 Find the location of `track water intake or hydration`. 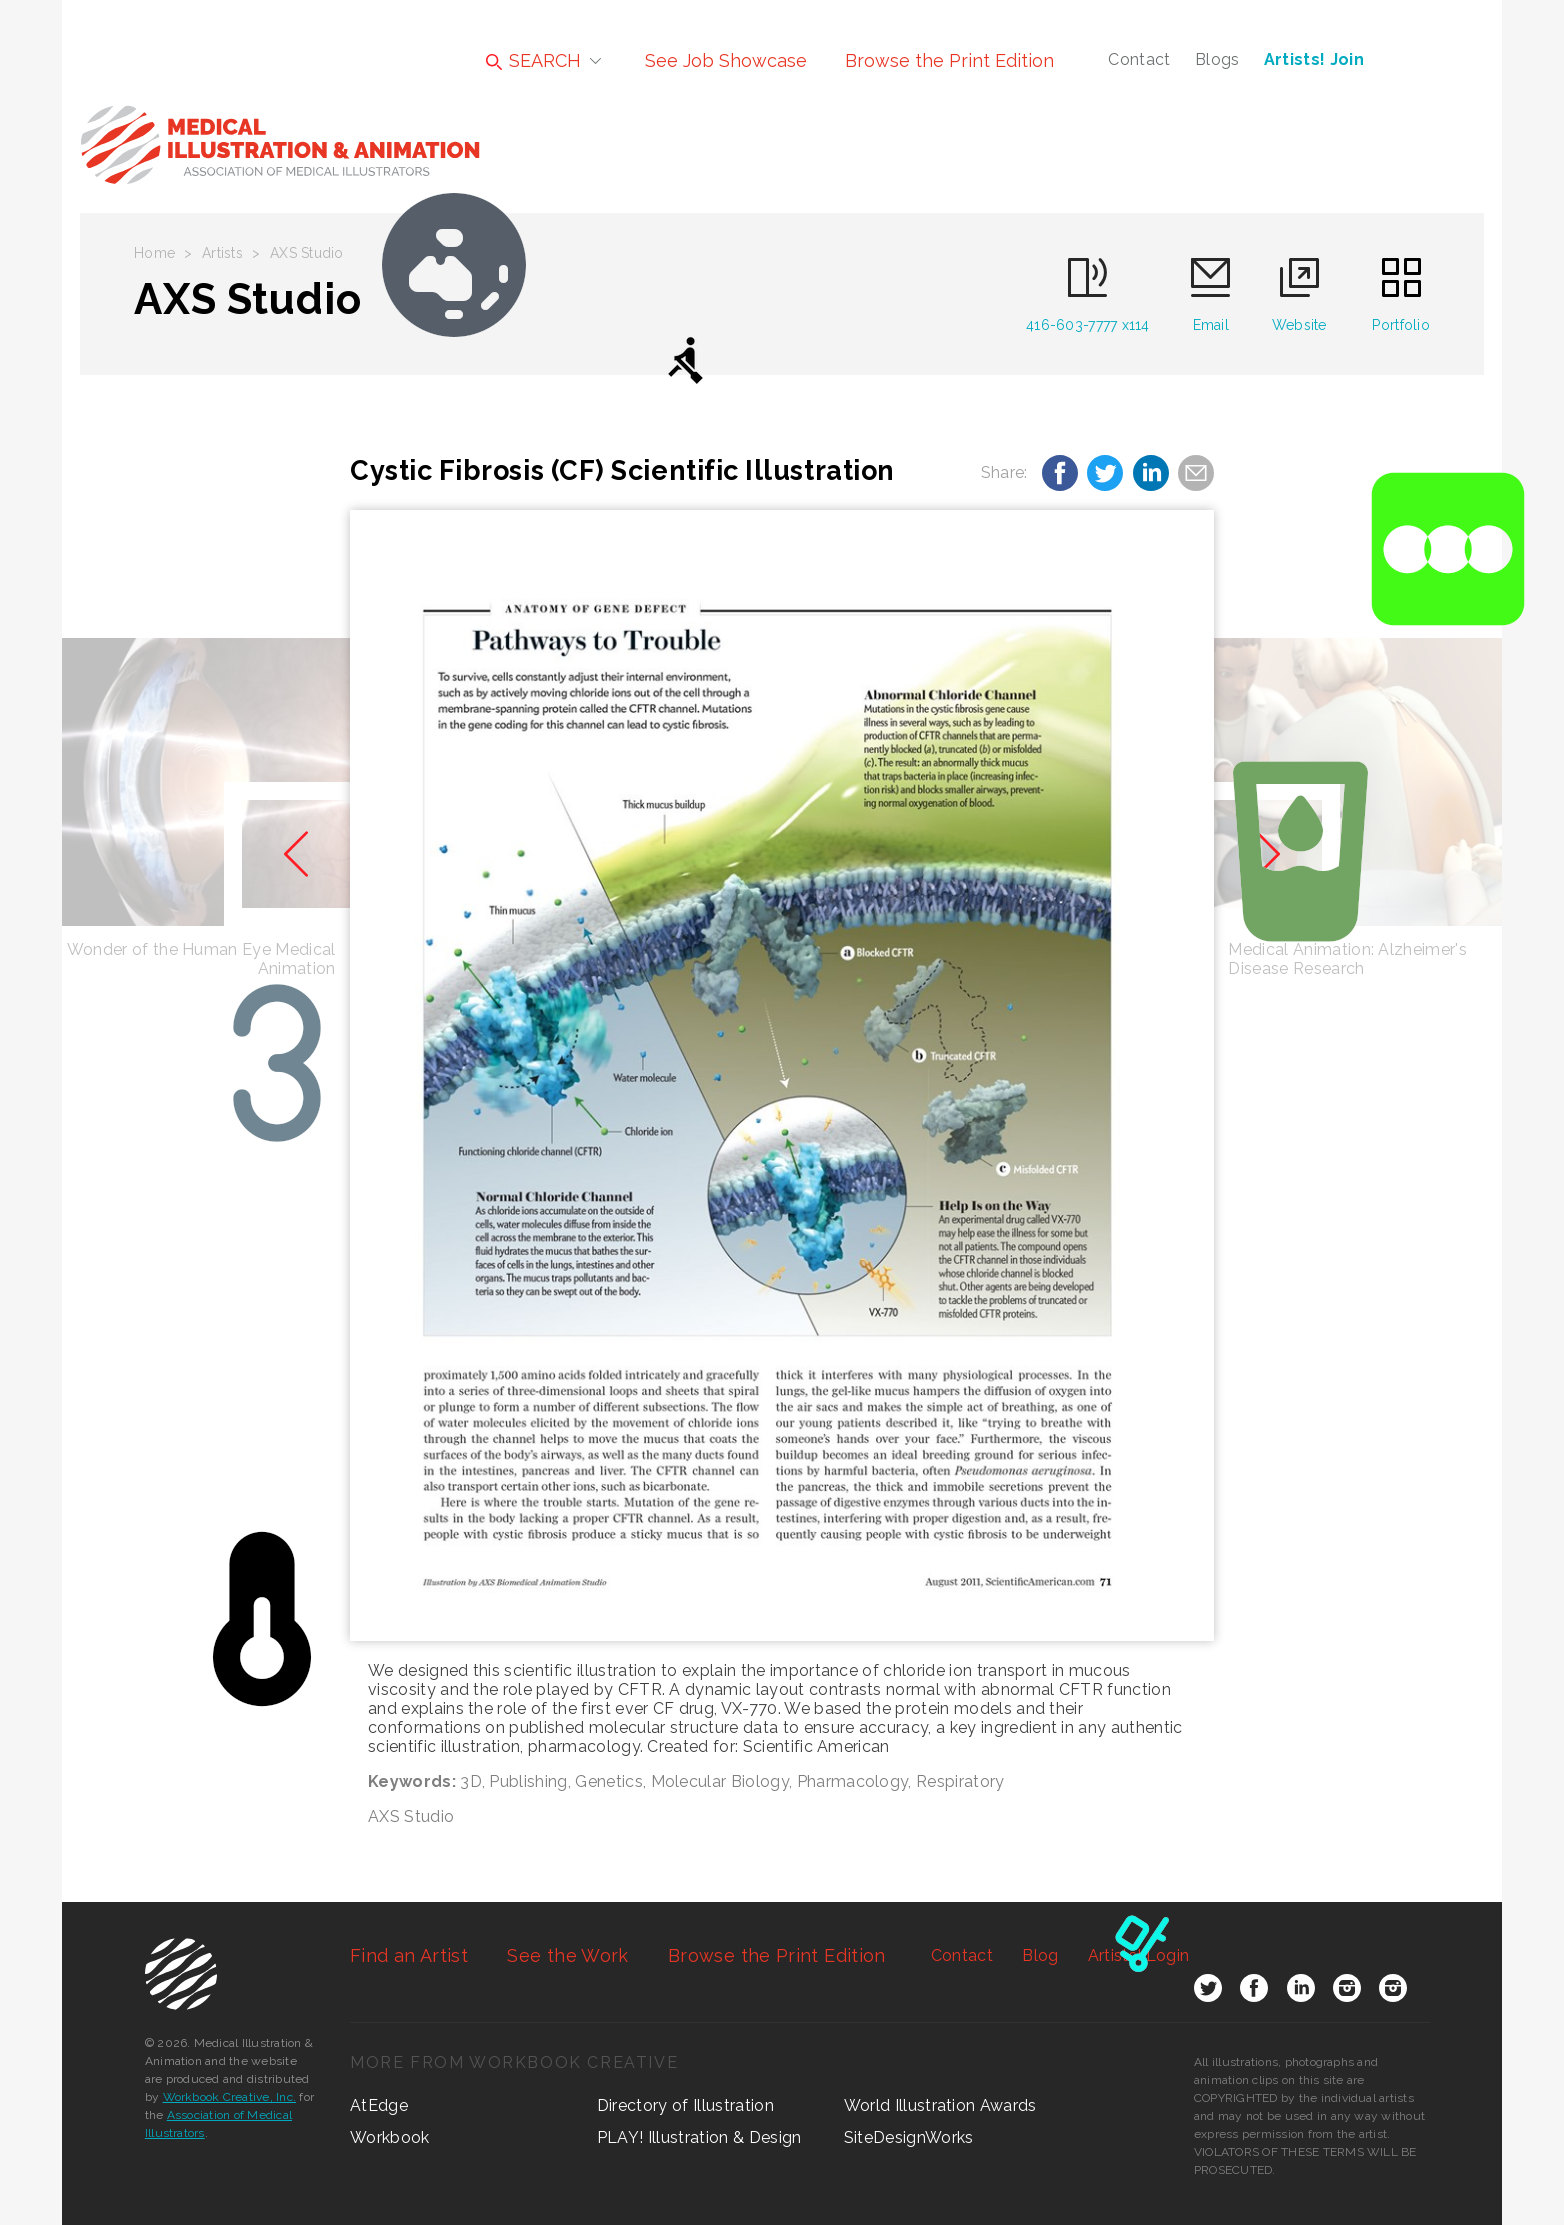

track water intake or hydration is located at coordinates (1300, 851).